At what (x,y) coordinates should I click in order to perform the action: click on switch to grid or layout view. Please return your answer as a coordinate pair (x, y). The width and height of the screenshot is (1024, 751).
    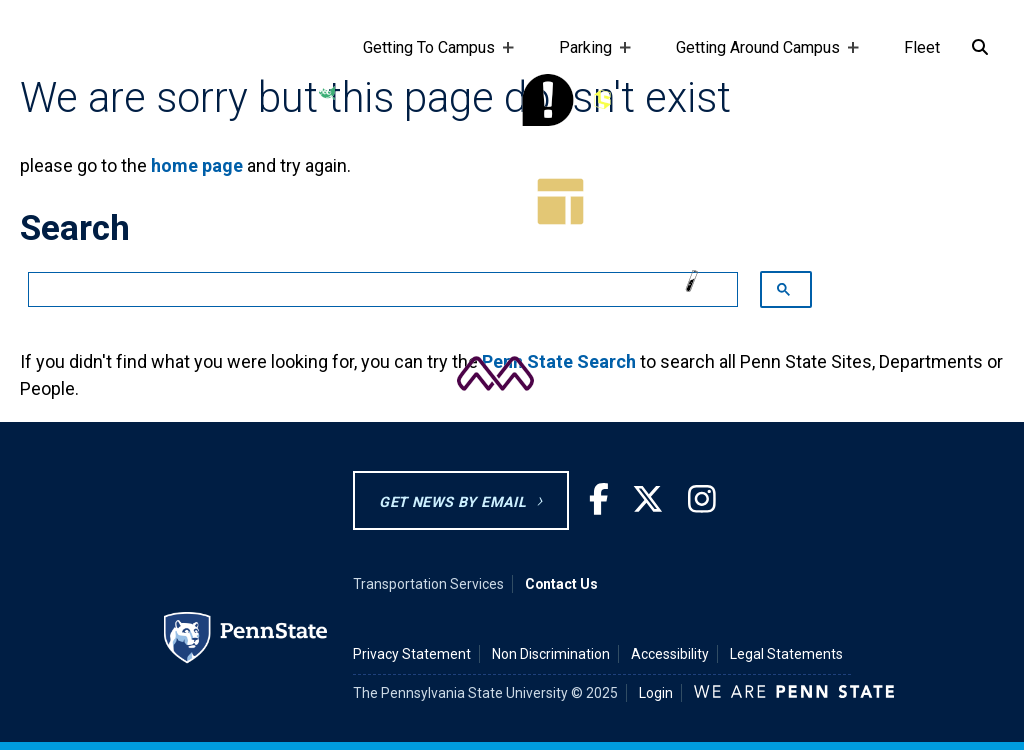
    Looking at the image, I should click on (560, 201).